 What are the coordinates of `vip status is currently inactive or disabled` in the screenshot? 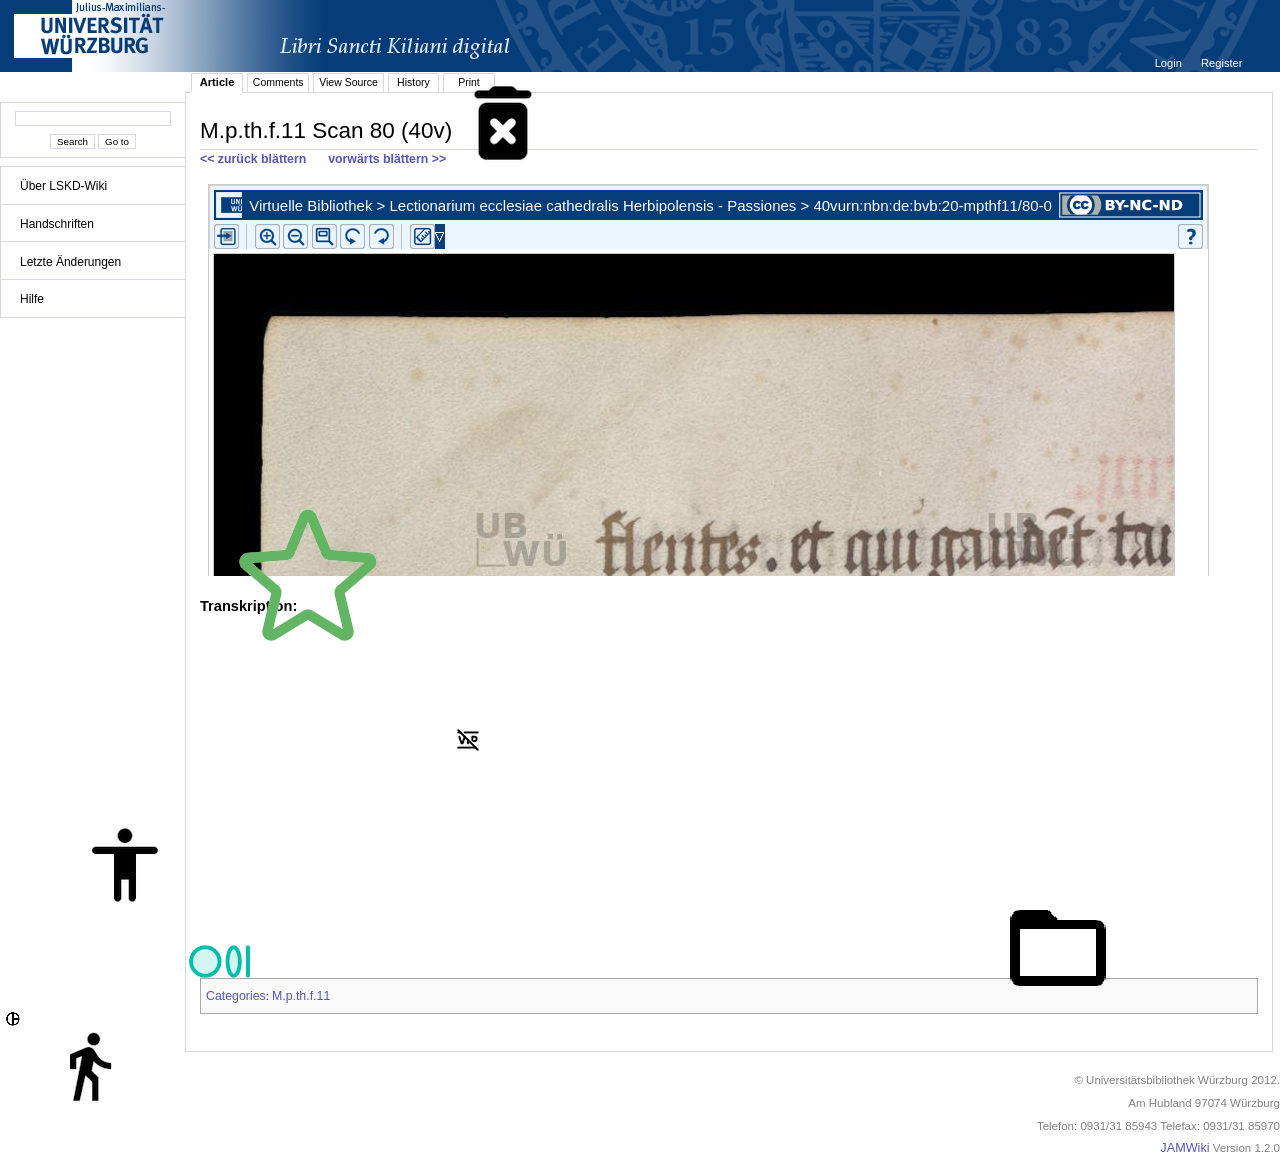 It's located at (468, 740).